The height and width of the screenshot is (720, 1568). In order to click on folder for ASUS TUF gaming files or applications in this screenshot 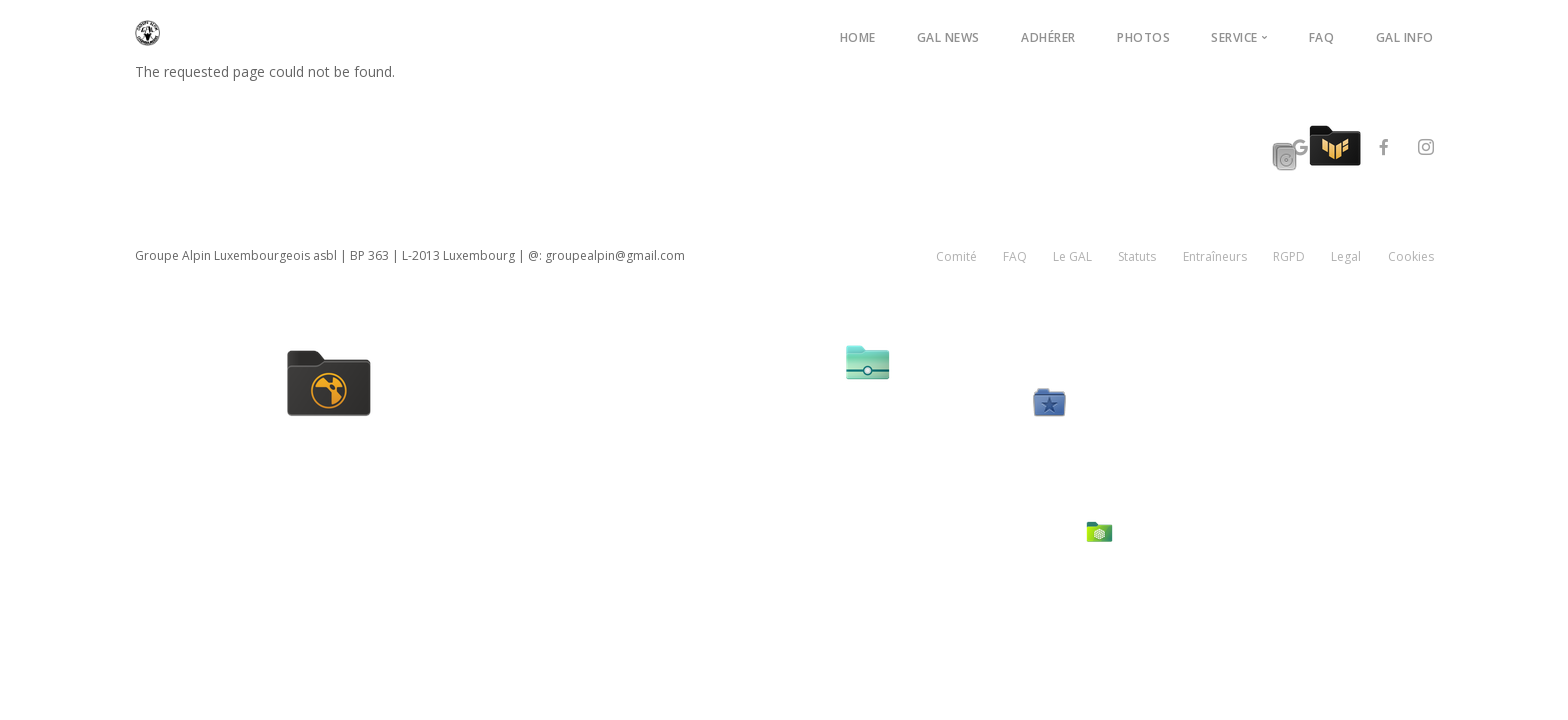, I will do `click(1335, 147)`.